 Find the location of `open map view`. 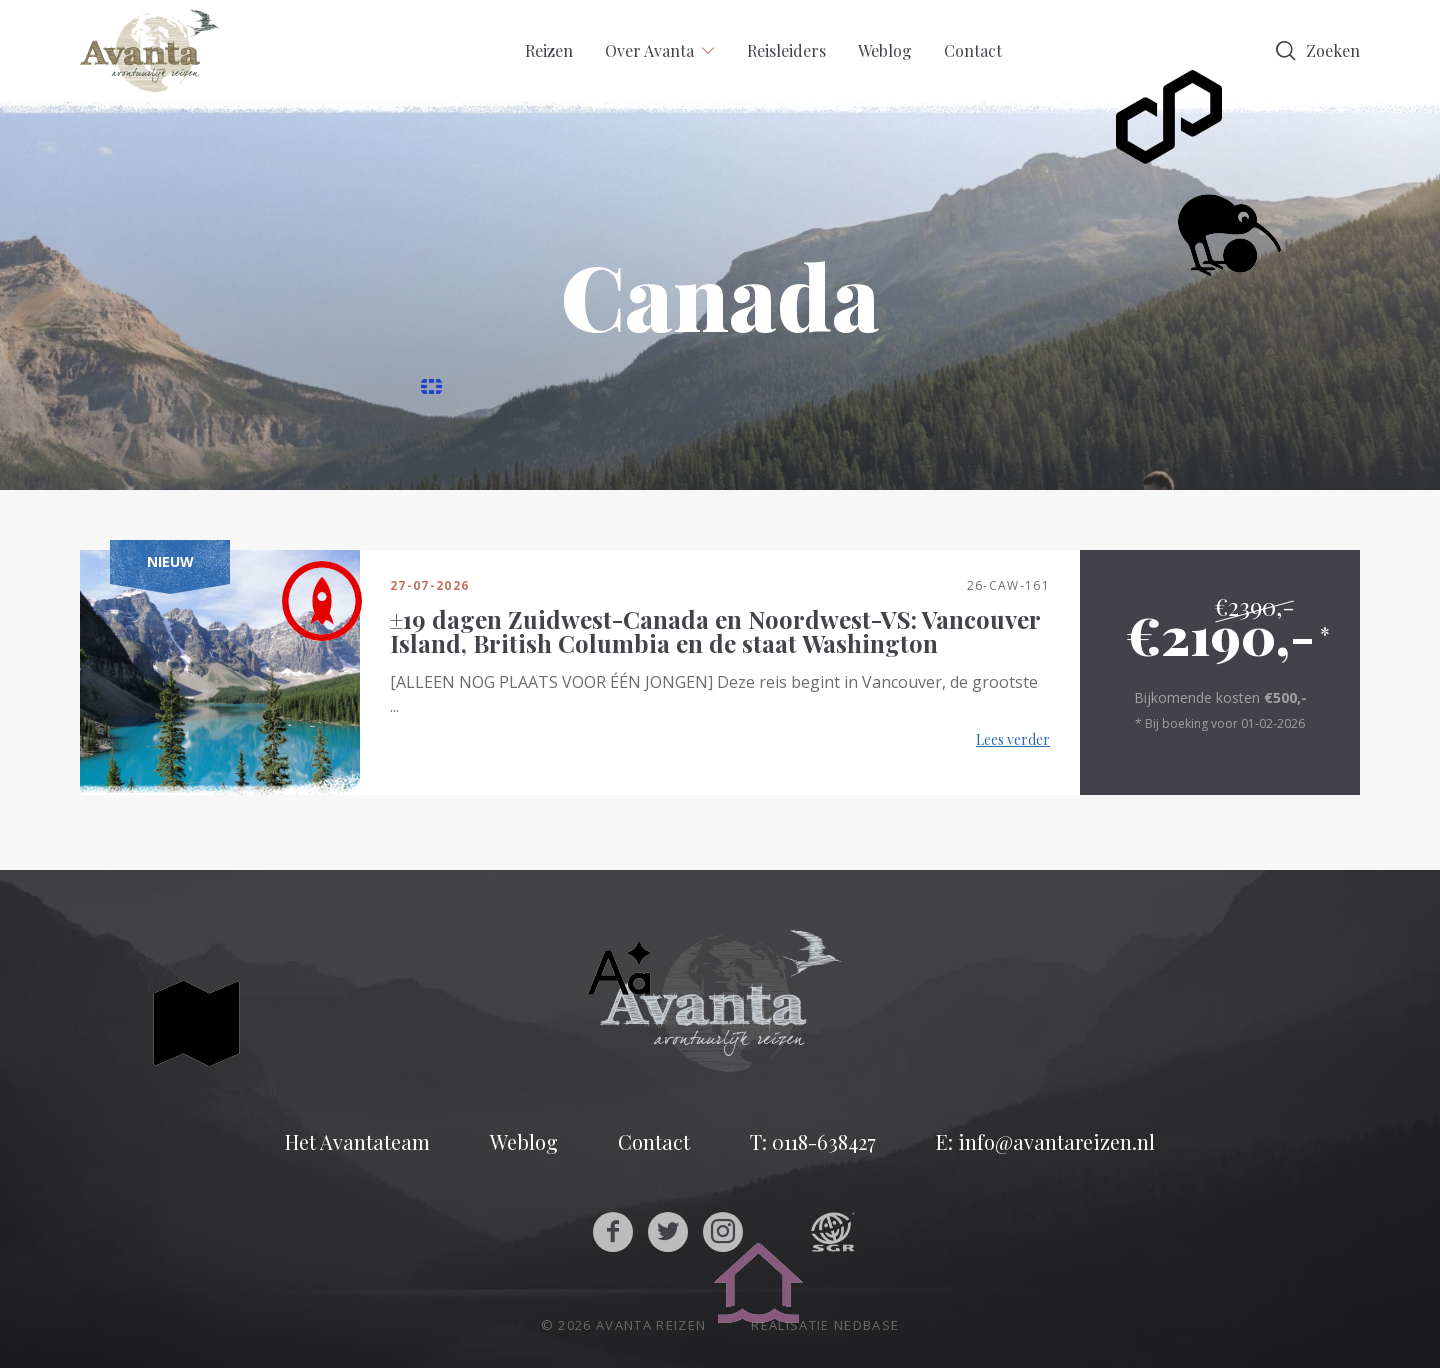

open map view is located at coordinates (196, 1023).